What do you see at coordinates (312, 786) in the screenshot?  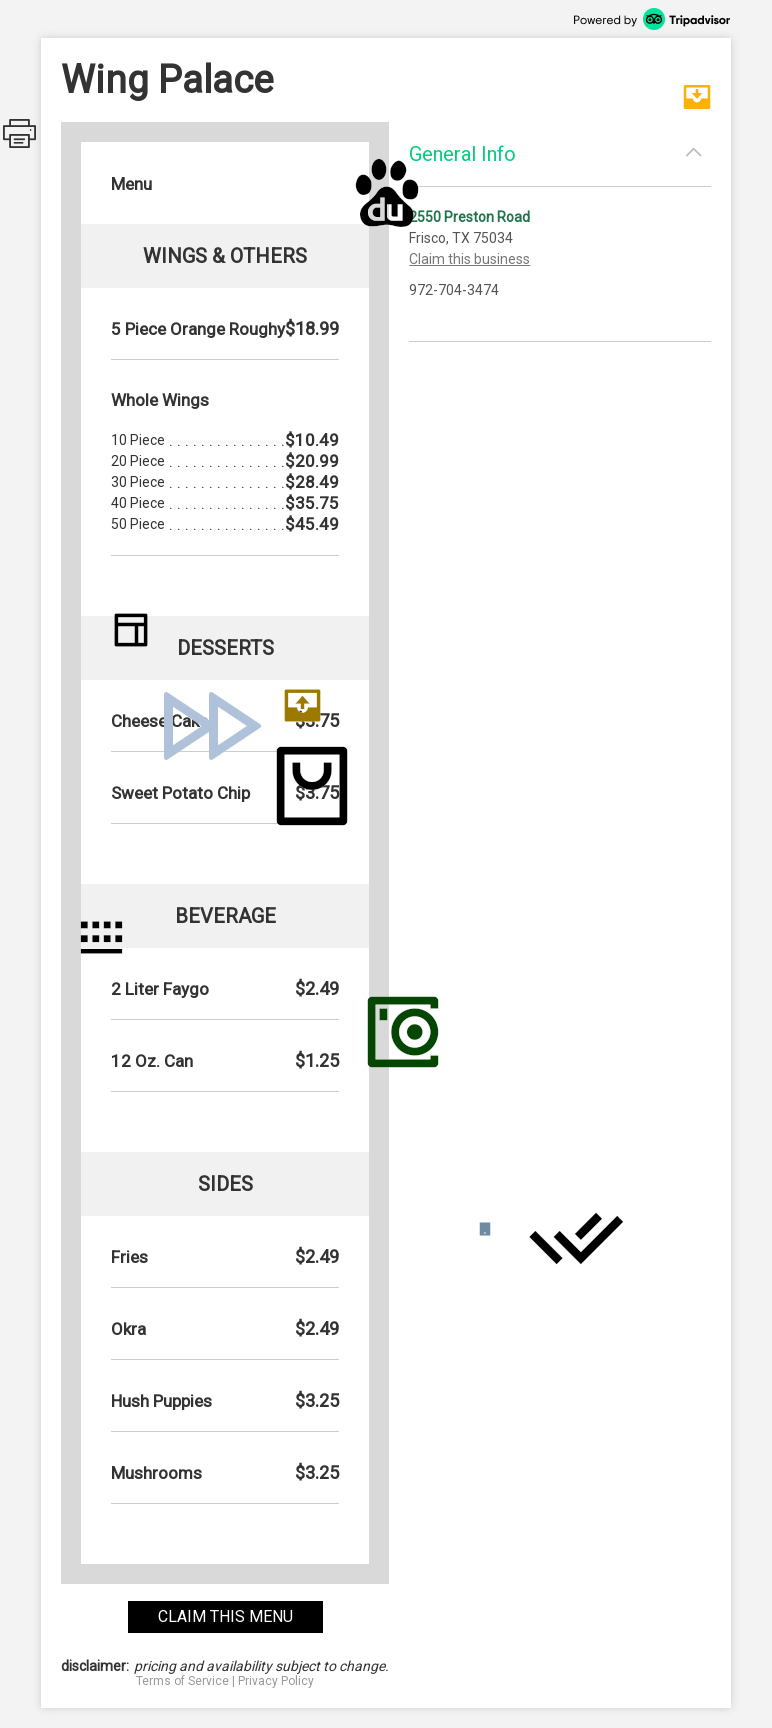 I see `view your shopping bag` at bounding box center [312, 786].